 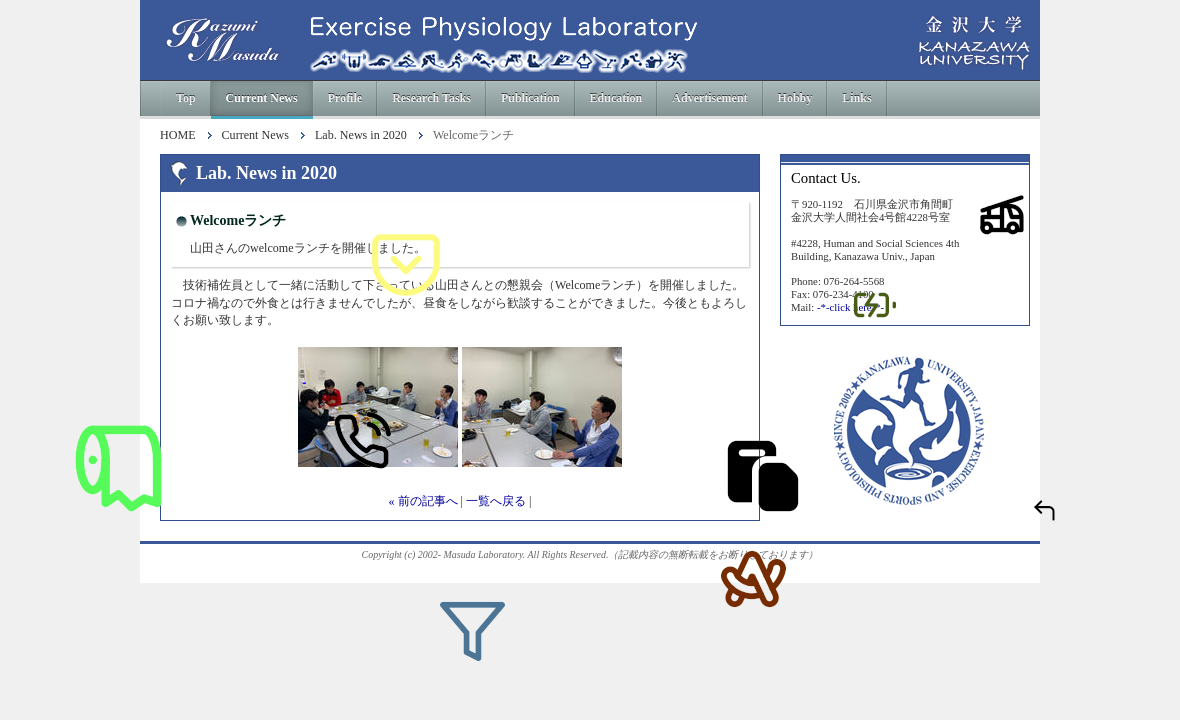 What do you see at coordinates (472, 631) in the screenshot?
I see `filter or sort content` at bounding box center [472, 631].